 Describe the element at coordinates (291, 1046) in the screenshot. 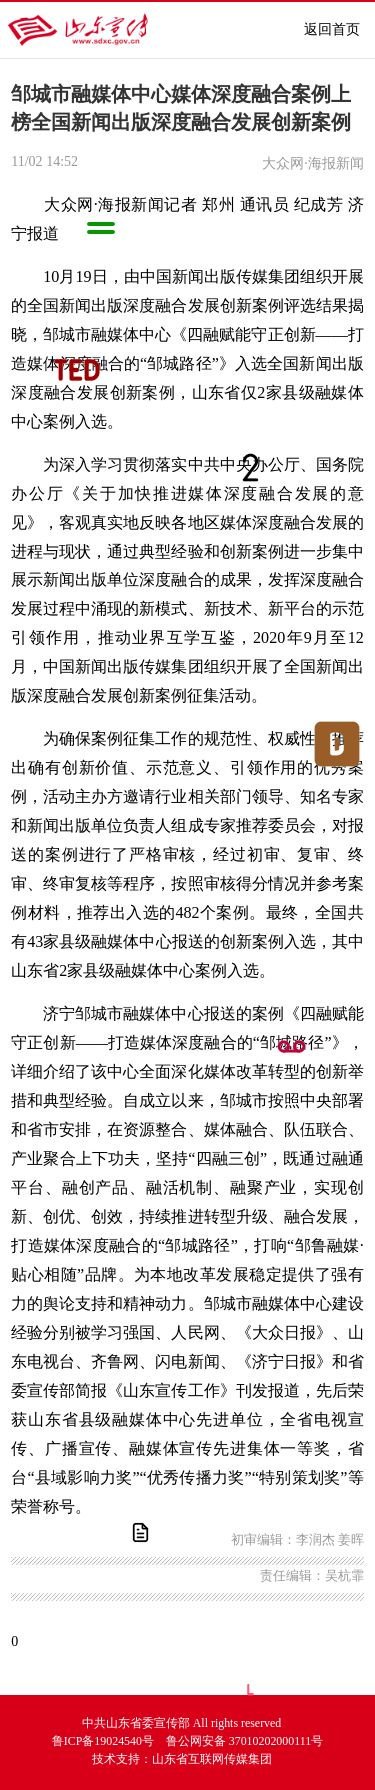

I see `access voicemail messages` at that location.